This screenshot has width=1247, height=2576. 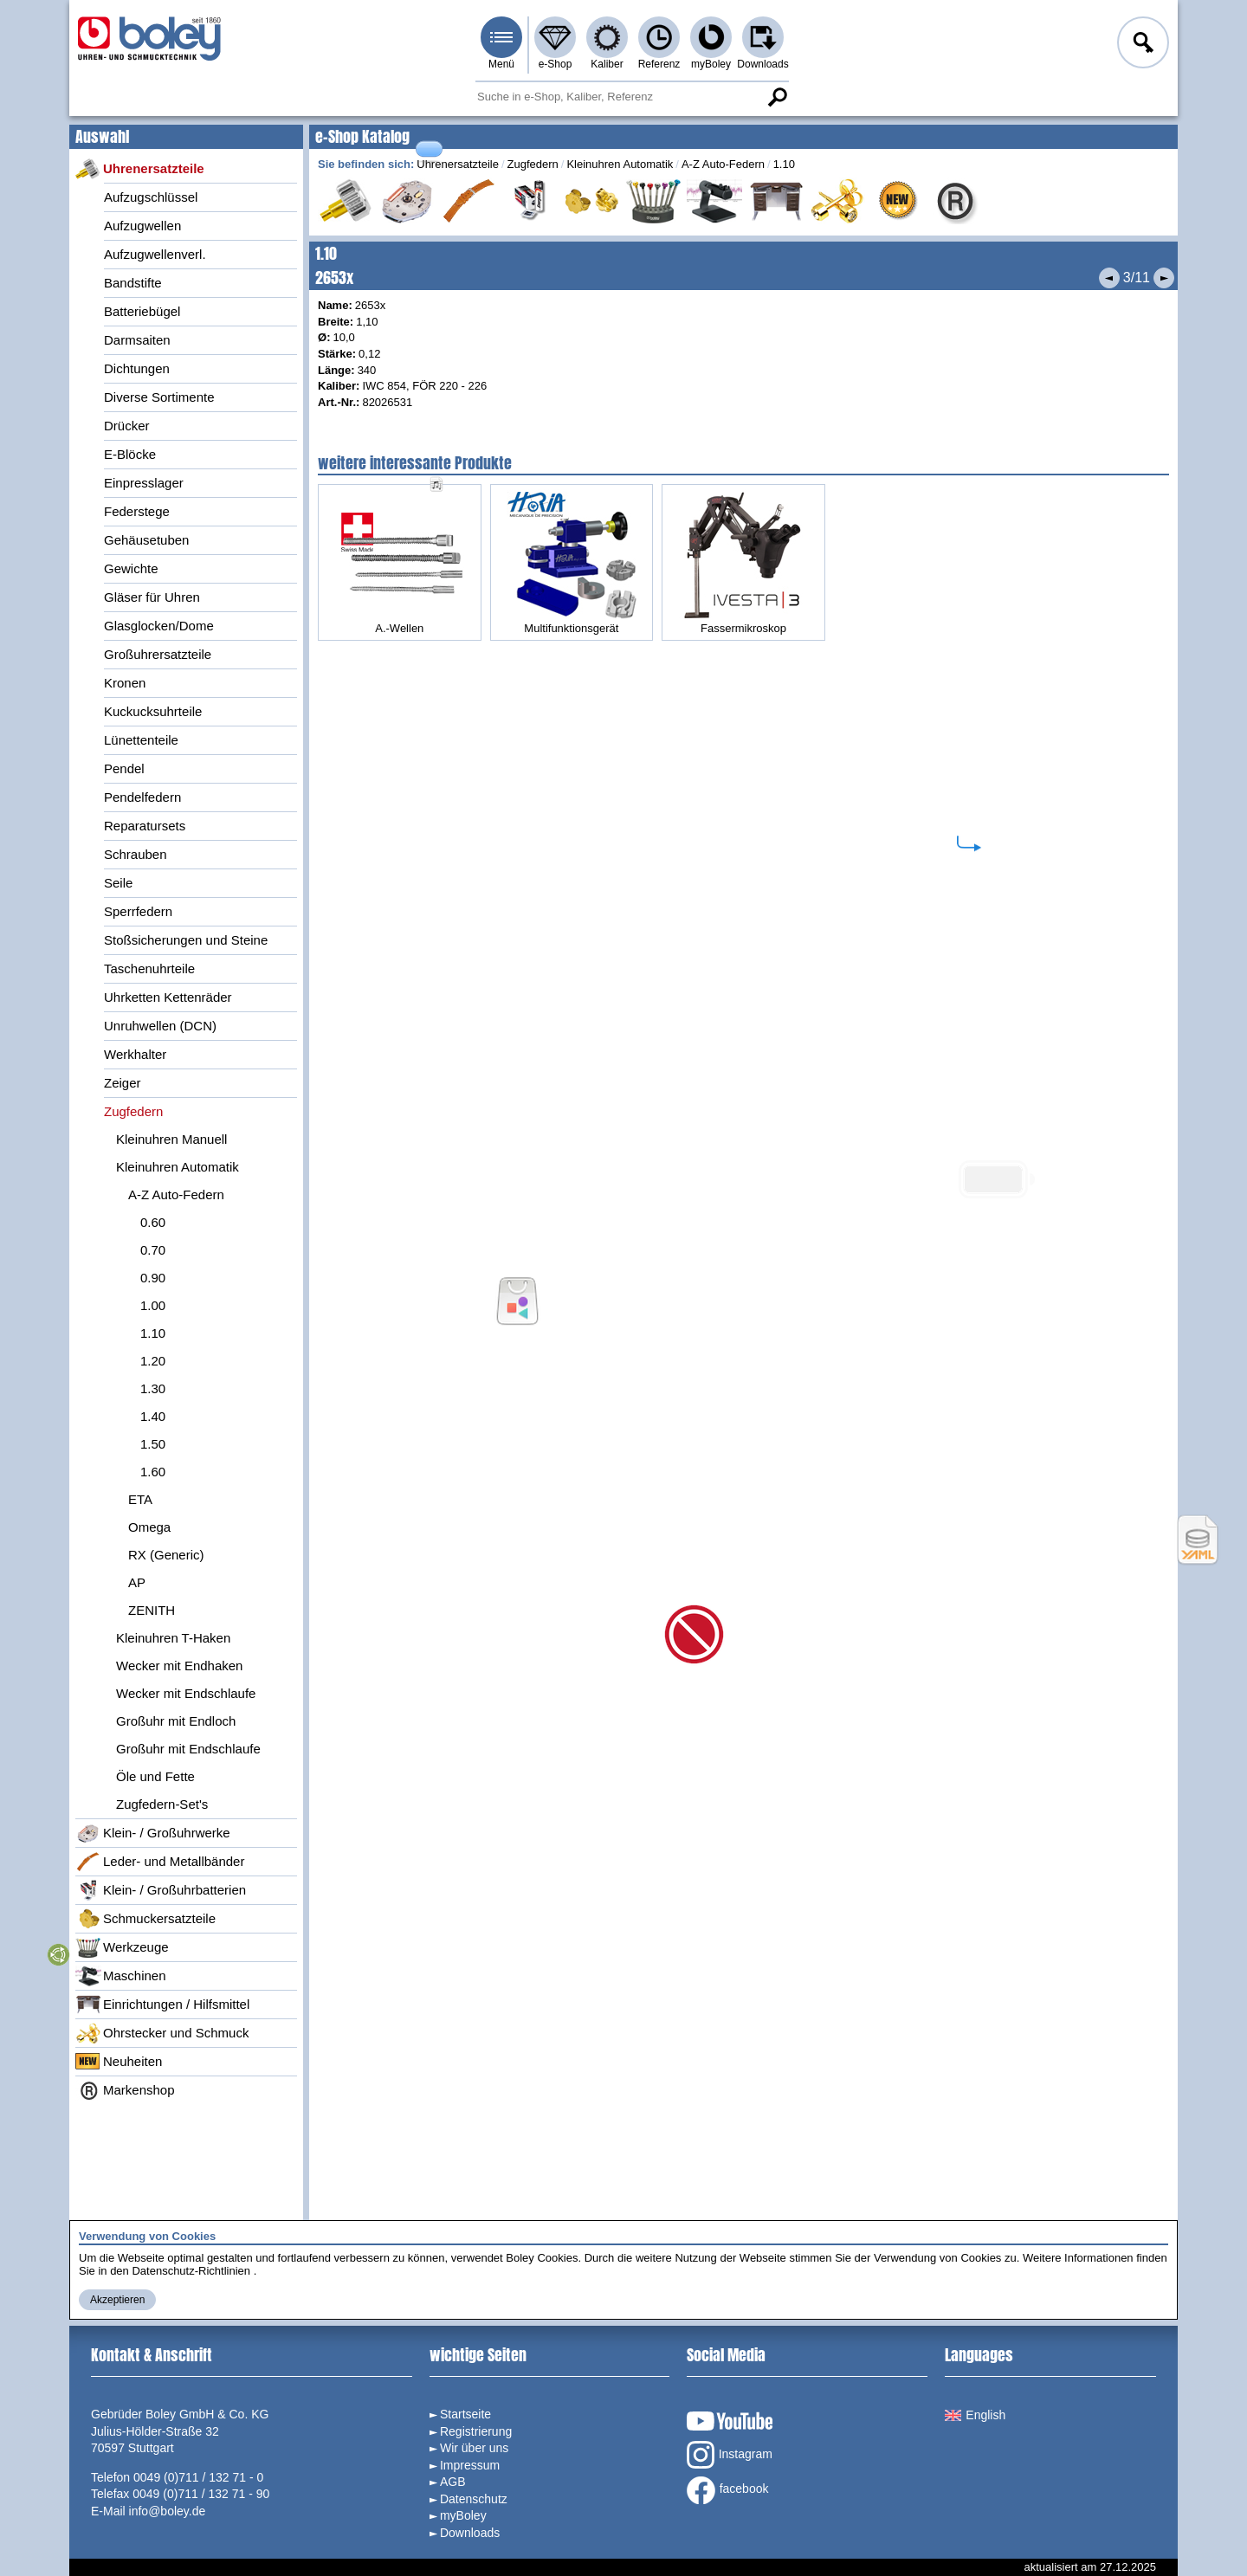 What do you see at coordinates (997, 1179) in the screenshot?
I see `indicates battery is fully charged` at bounding box center [997, 1179].